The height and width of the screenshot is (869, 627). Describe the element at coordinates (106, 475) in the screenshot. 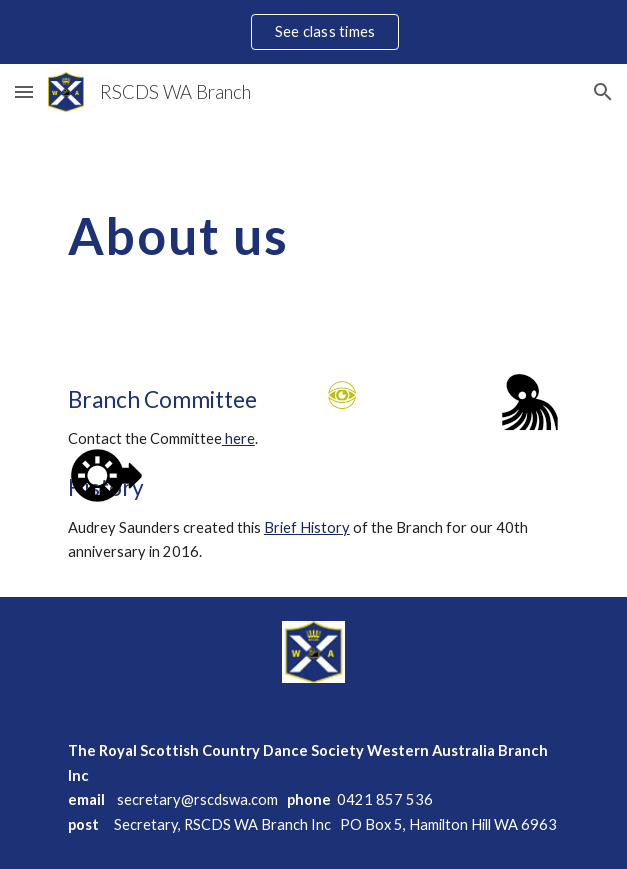

I see `advance time to the next day` at that location.